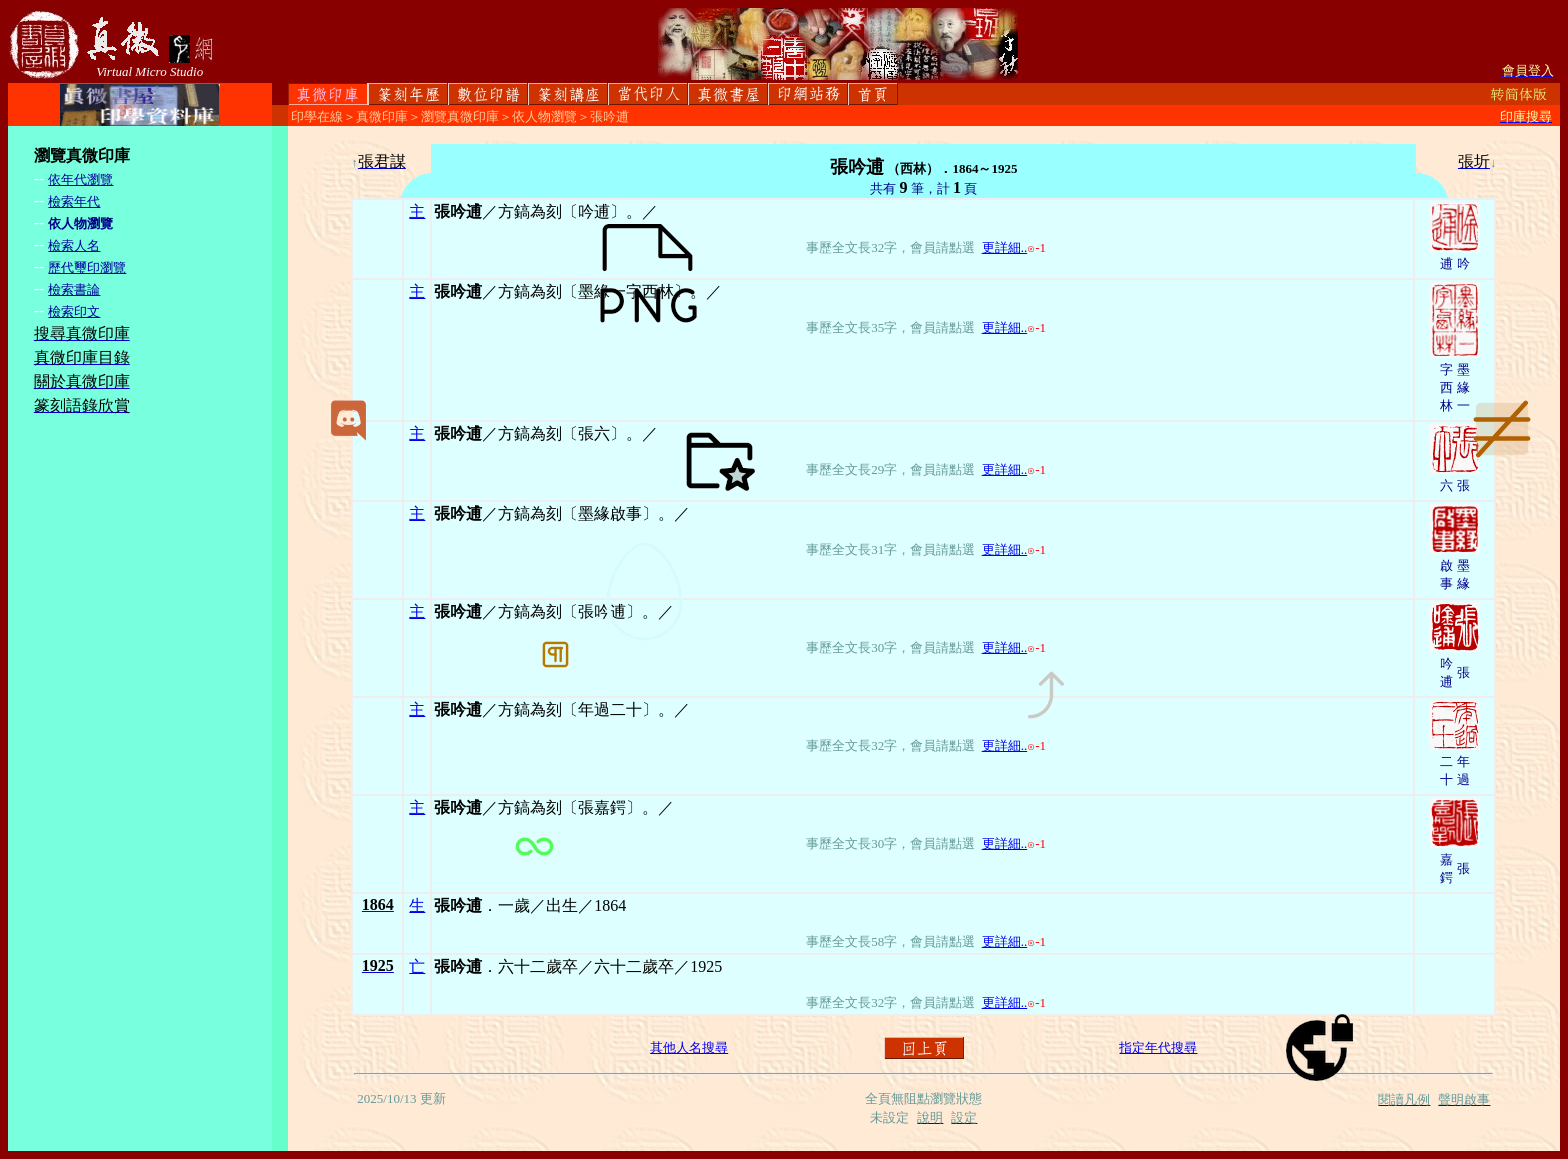 The width and height of the screenshot is (1568, 1159). What do you see at coordinates (1319, 1047) in the screenshot?
I see `indicates active vpn connection` at bounding box center [1319, 1047].